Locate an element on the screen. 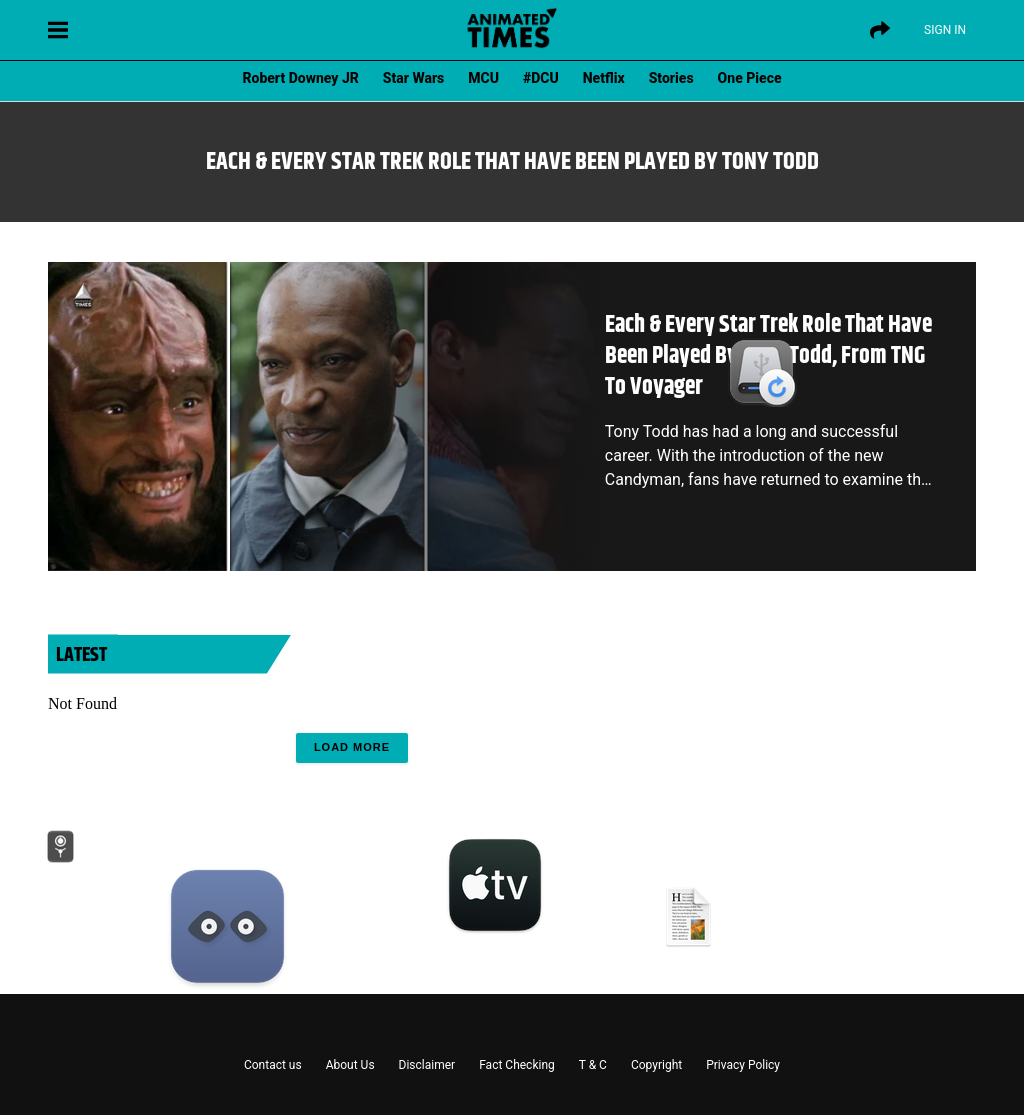  format or erase a USB drive is located at coordinates (761, 371).